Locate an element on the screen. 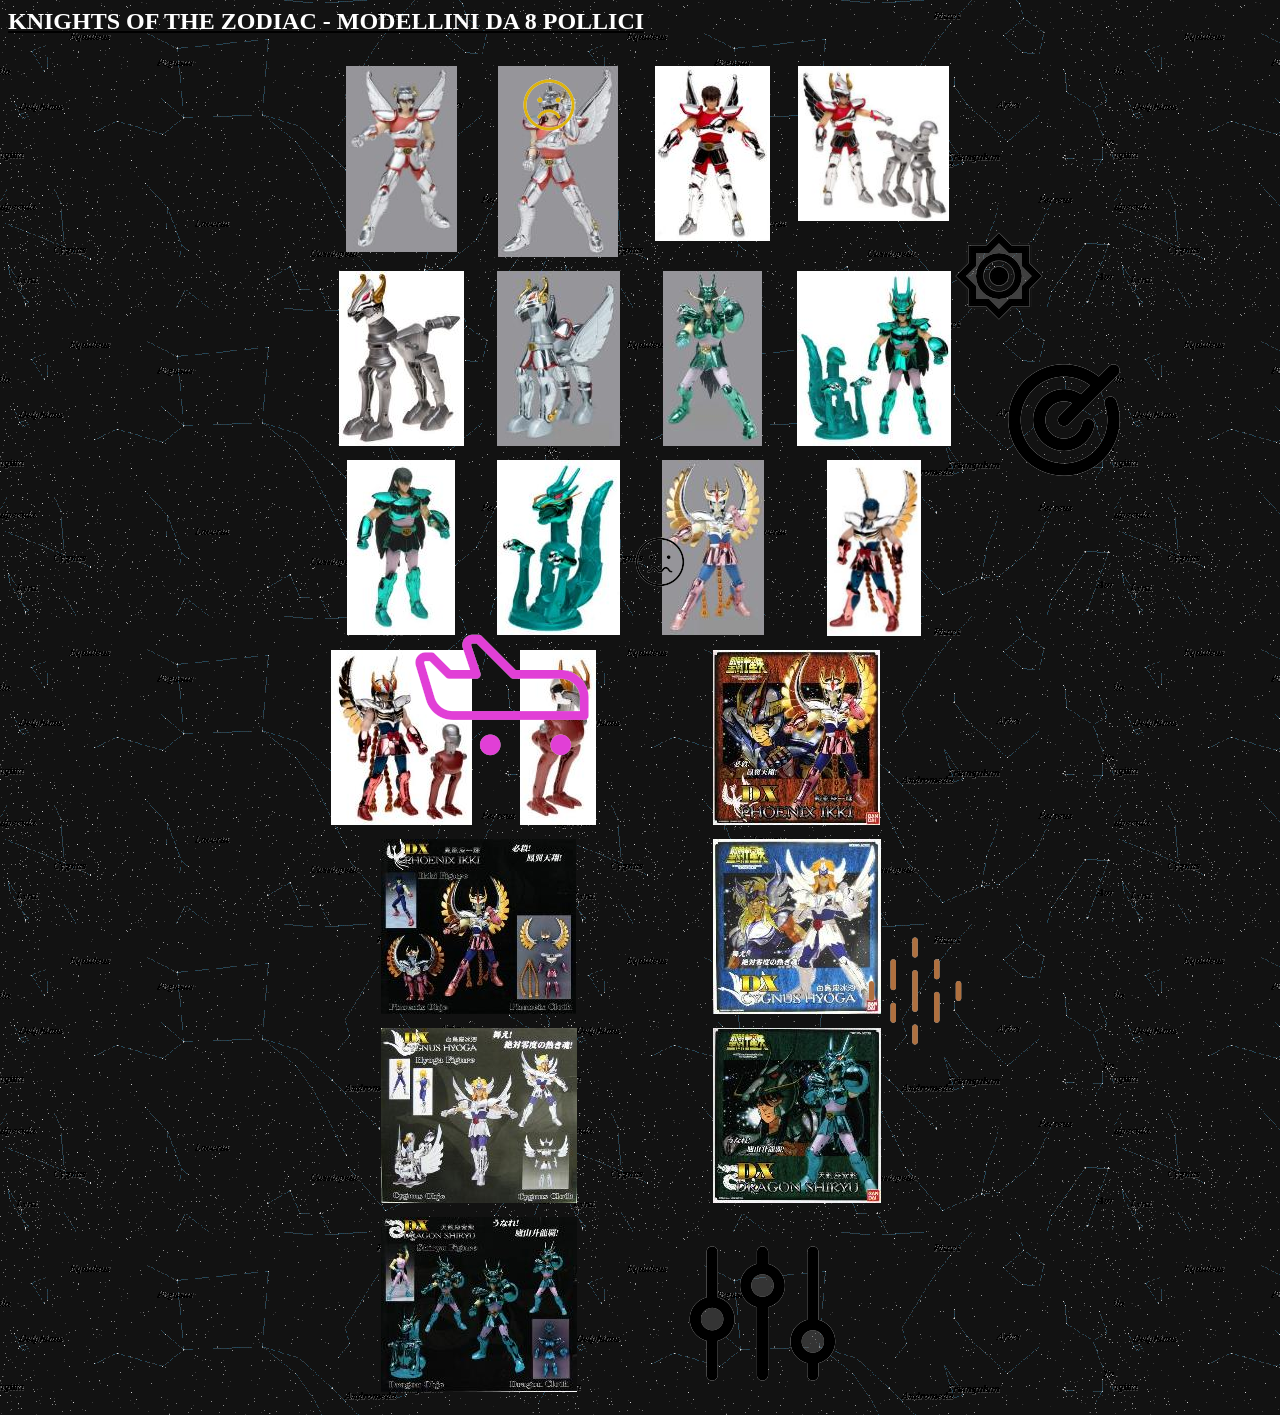 This screenshot has height=1415, width=1280. increase screen brightness is located at coordinates (999, 276).